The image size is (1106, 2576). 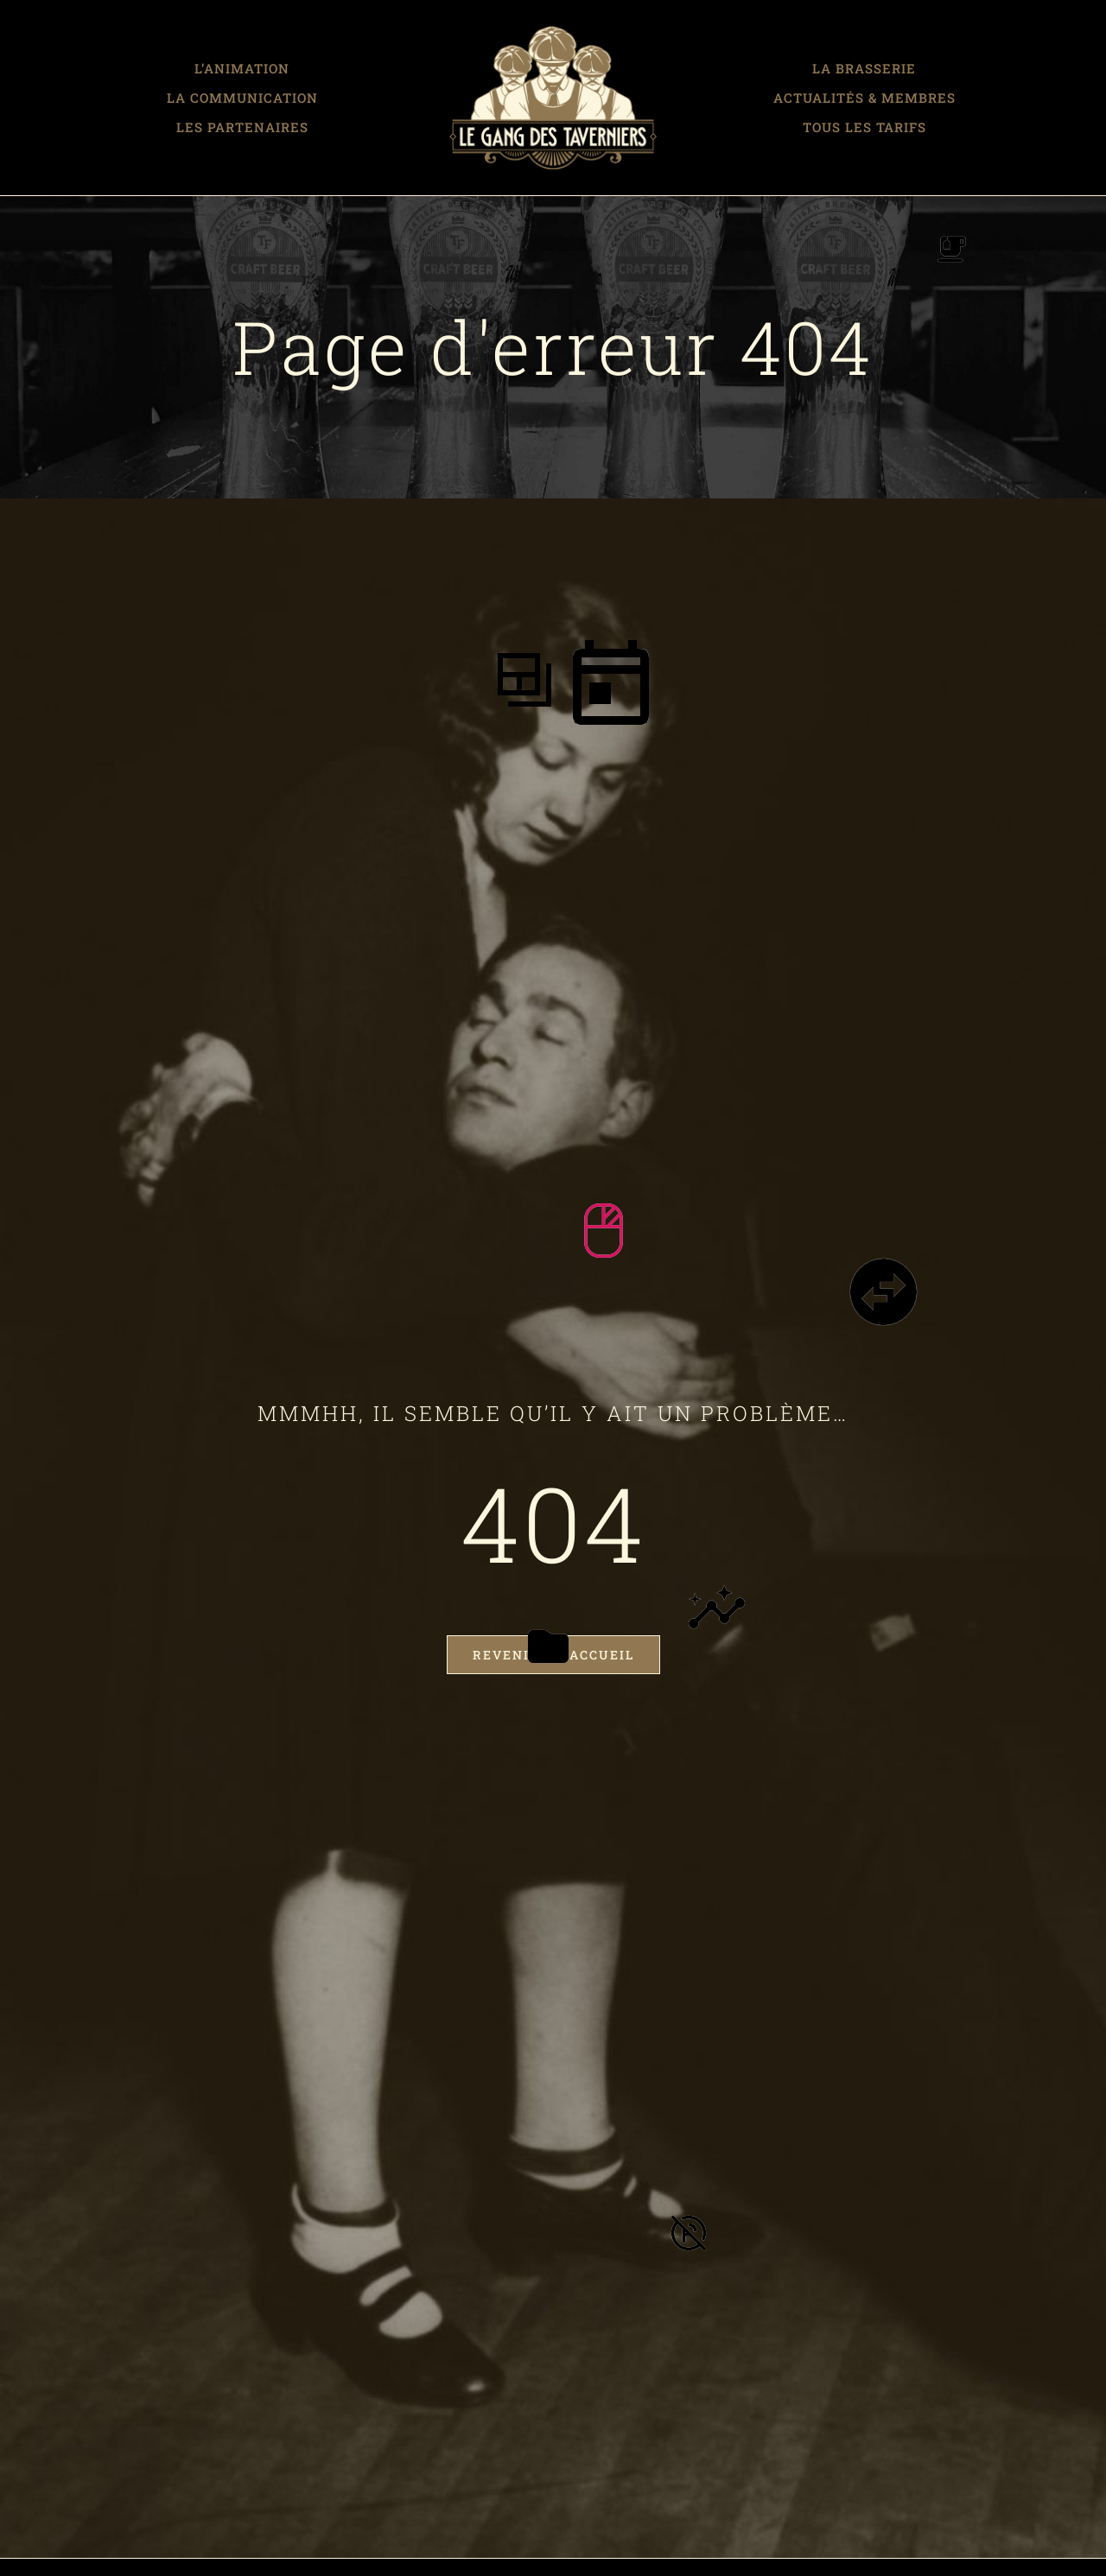 What do you see at coordinates (603, 1230) in the screenshot?
I see `right-click to open context menu` at bounding box center [603, 1230].